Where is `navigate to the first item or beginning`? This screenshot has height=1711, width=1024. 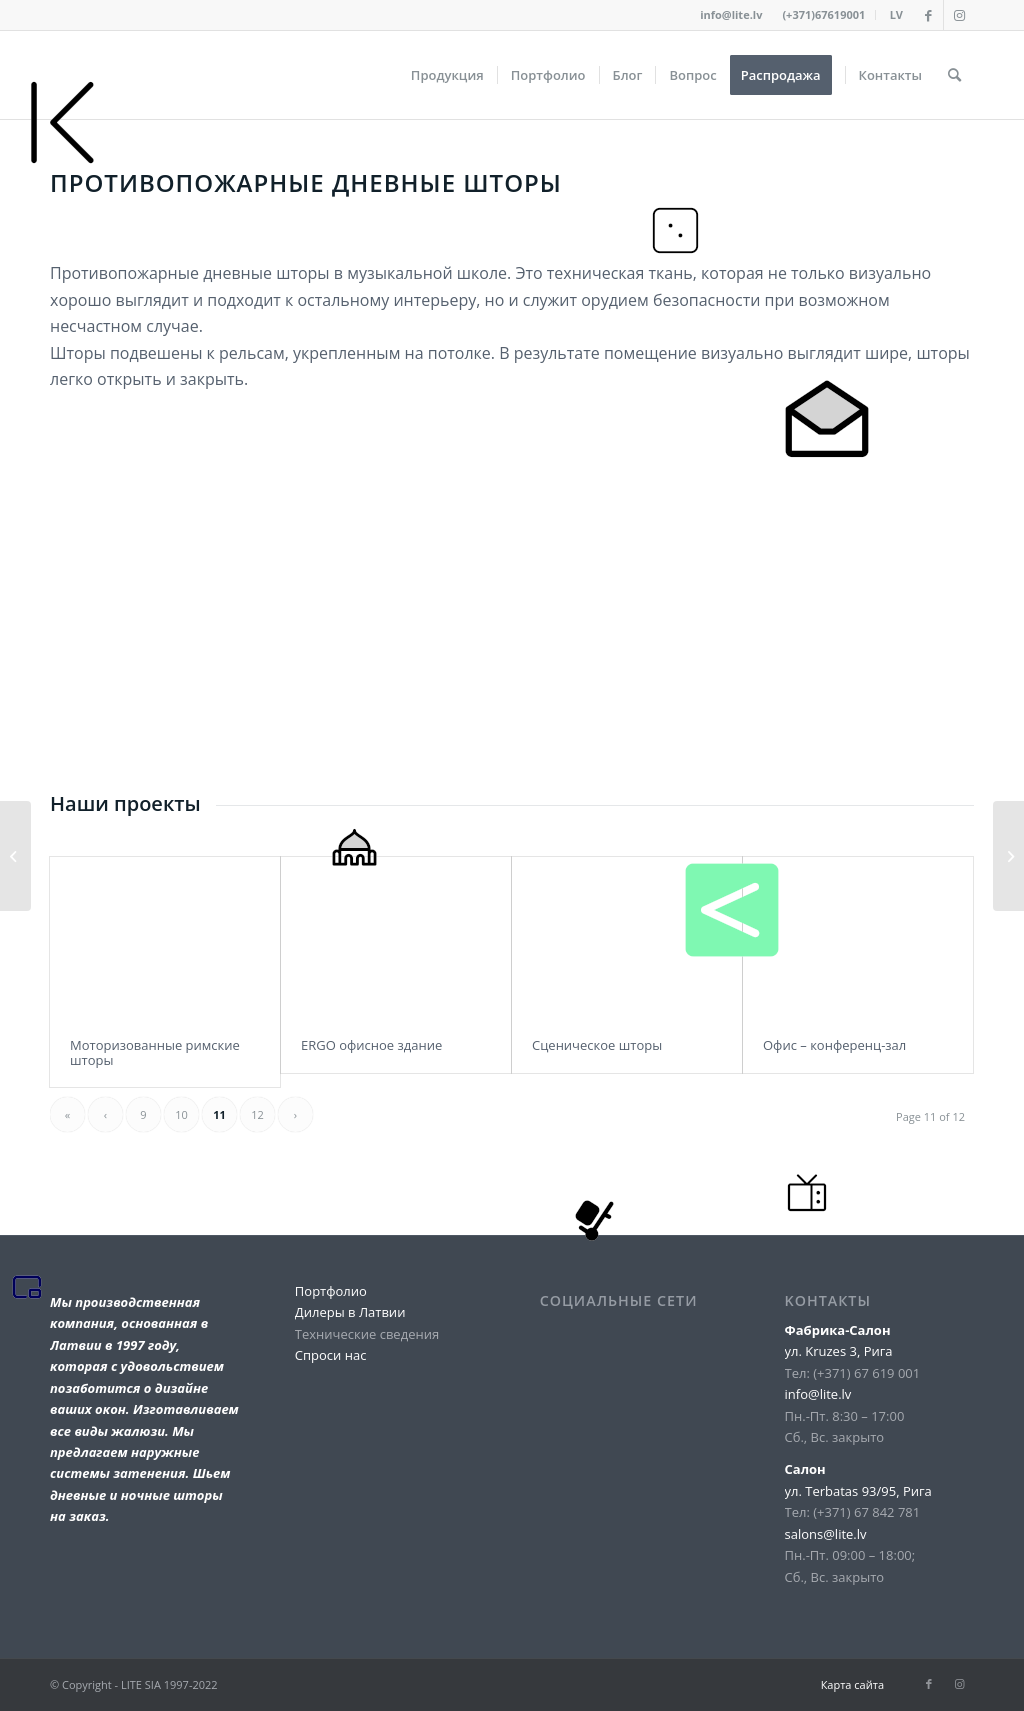
navigate to the first item or beginning is located at coordinates (60, 122).